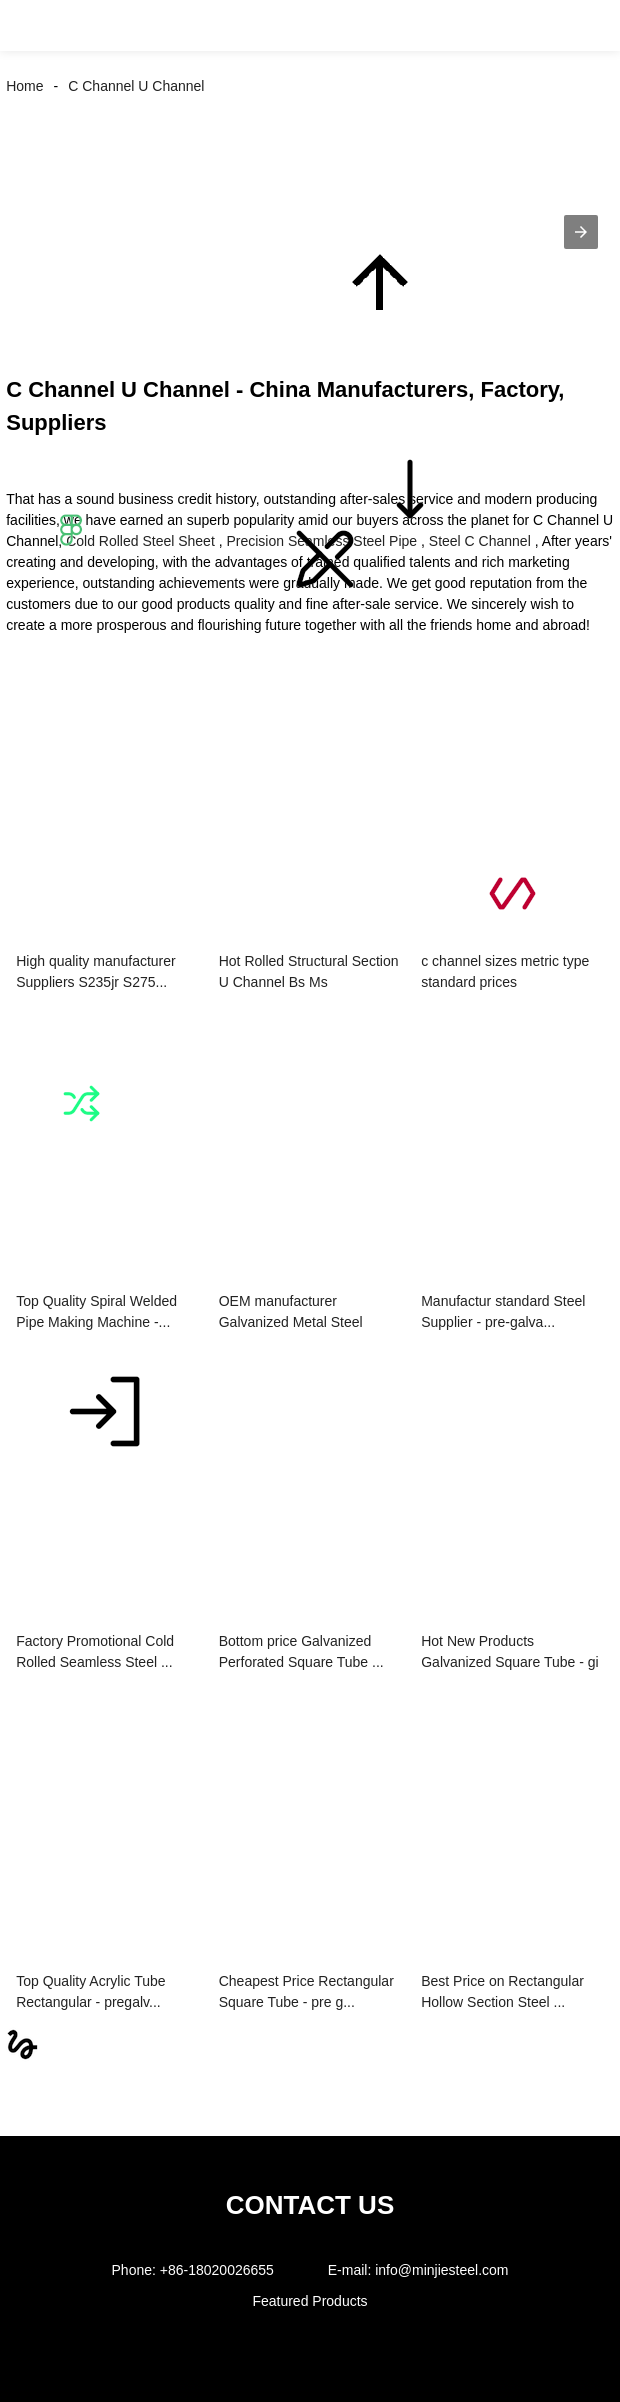 This screenshot has width=620, height=2402. What do you see at coordinates (110, 1411) in the screenshot?
I see `sign in to your account` at bounding box center [110, 1411].